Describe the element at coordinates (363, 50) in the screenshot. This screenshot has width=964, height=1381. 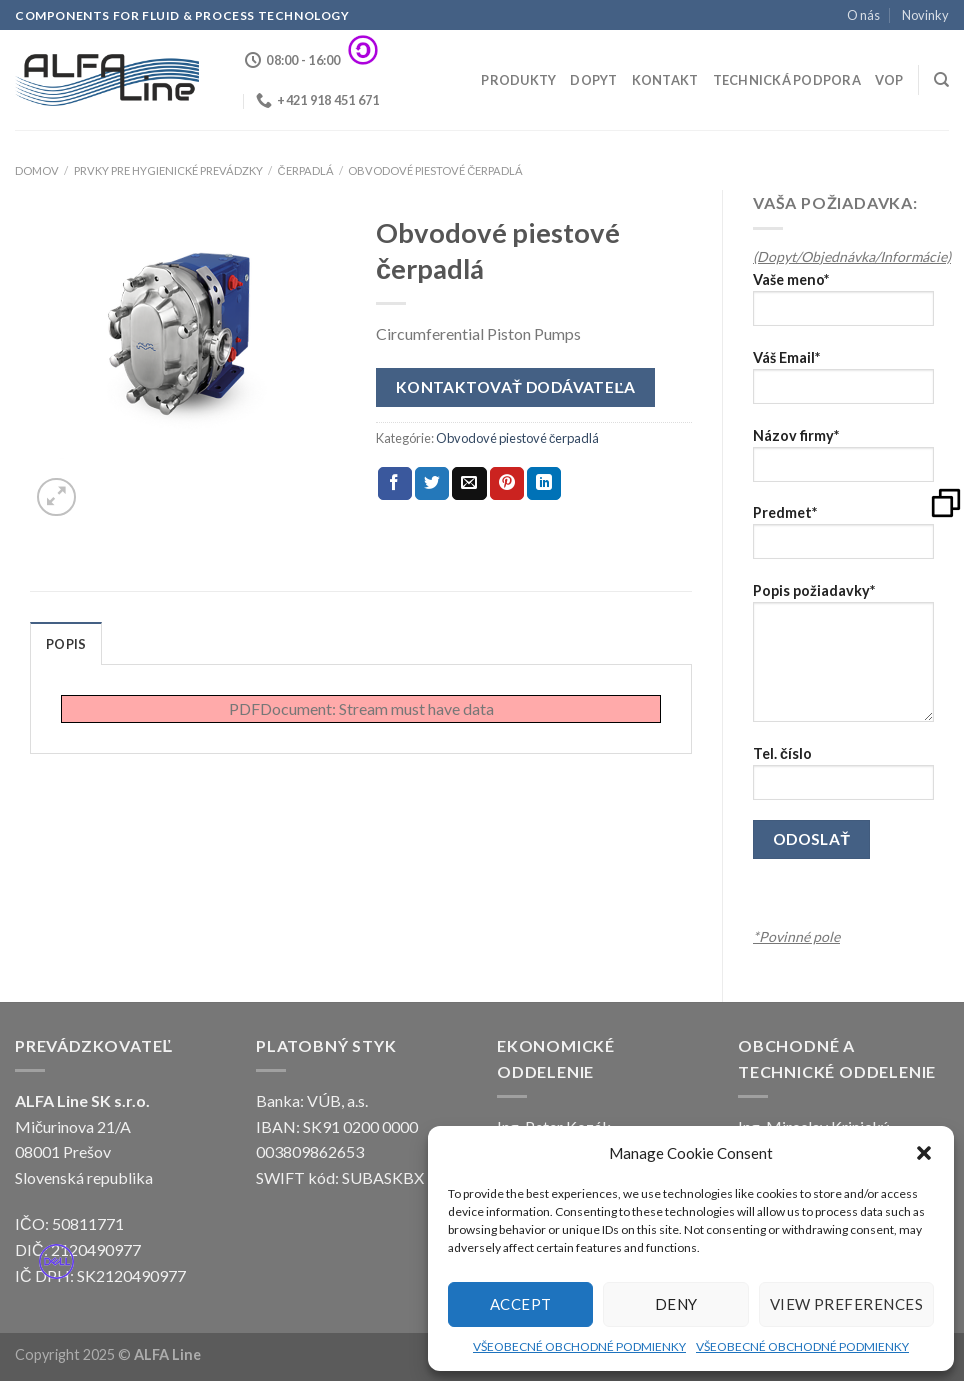
I see `indicates content shared under creative commons share-alike license` at that location.